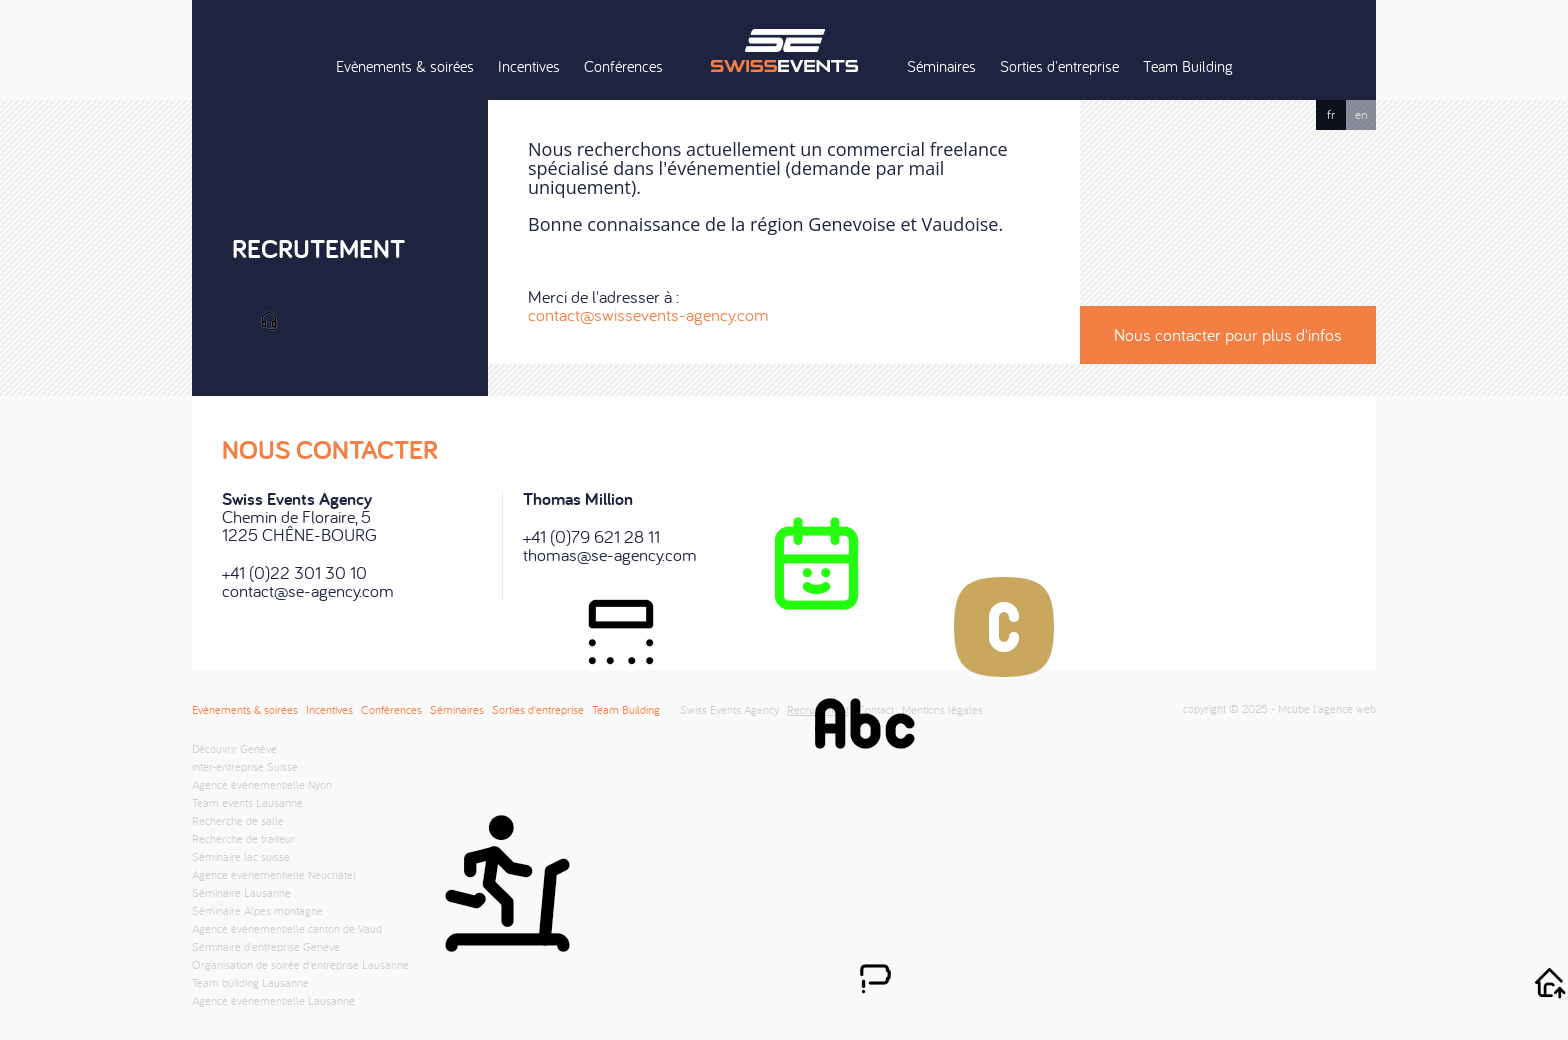 The image size is (1568, 1040). Describe the element at coordinates (816, 563) in the screenshot. I see `view upcoming fun events or celebrations` at that location.